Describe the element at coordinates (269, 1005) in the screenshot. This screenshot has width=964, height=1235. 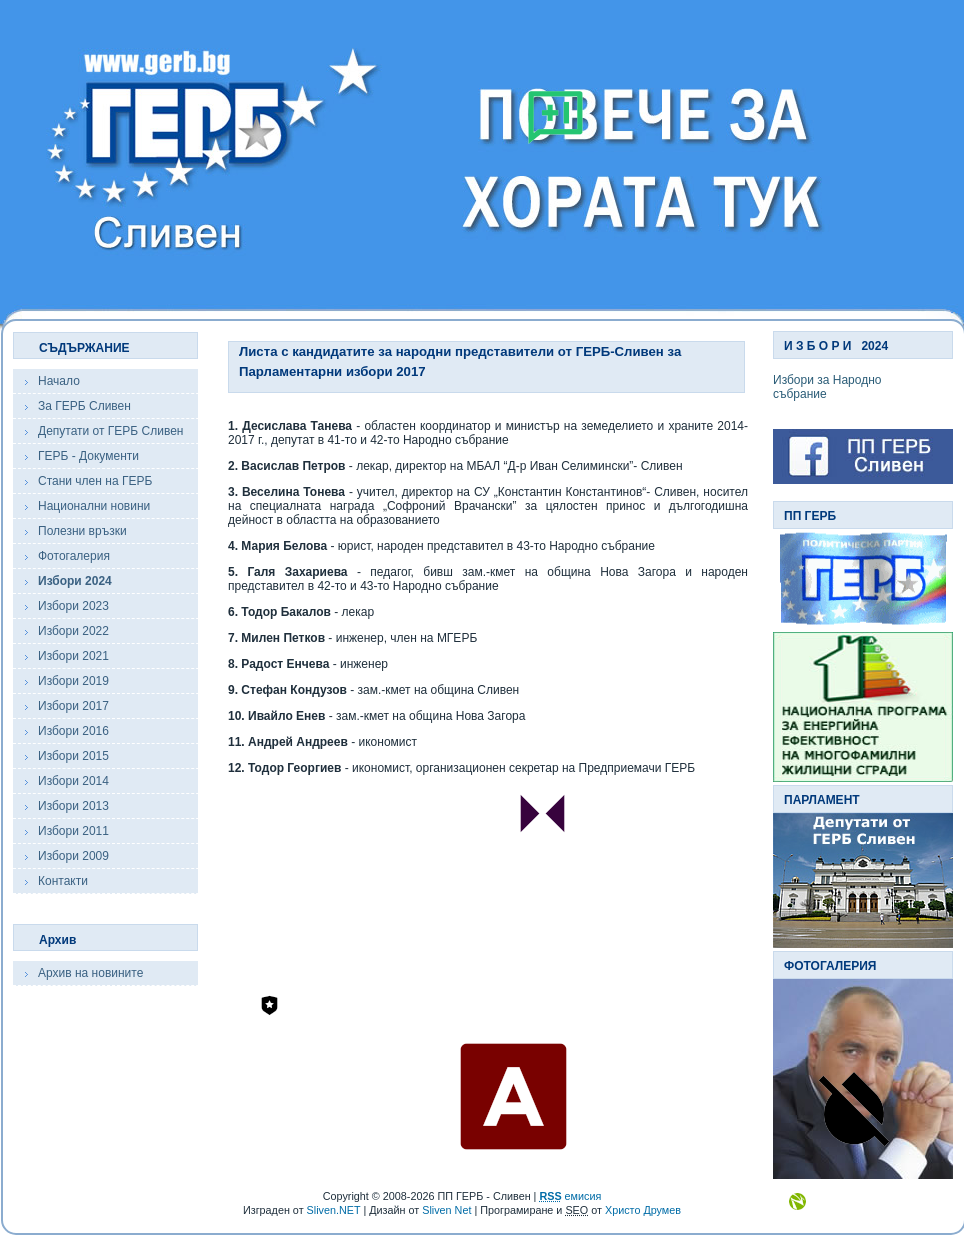
I see `indicates premium or verified security status` at that location.